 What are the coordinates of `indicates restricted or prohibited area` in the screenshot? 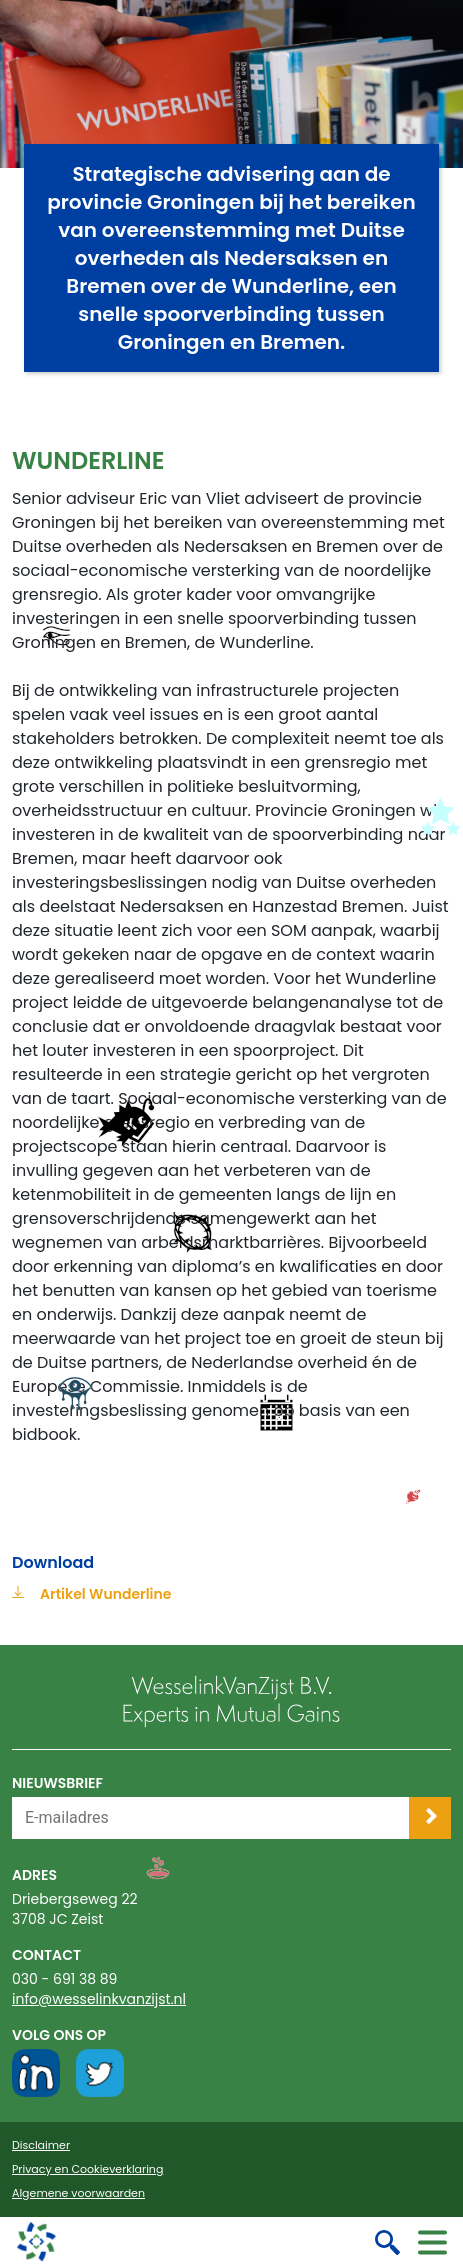 It's located at (193, 1233).